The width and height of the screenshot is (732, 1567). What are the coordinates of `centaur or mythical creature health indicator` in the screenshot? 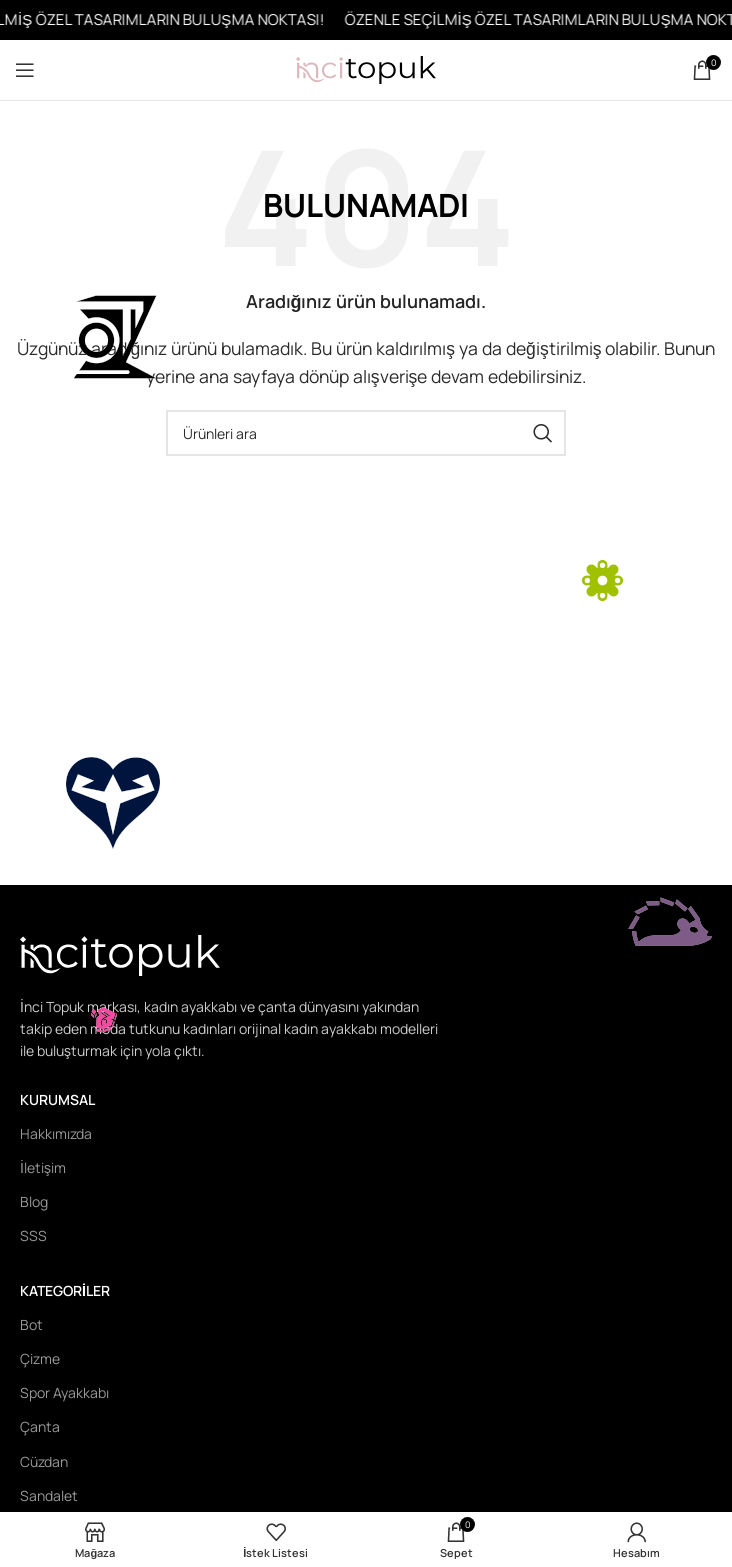 It's located at (113, 803).